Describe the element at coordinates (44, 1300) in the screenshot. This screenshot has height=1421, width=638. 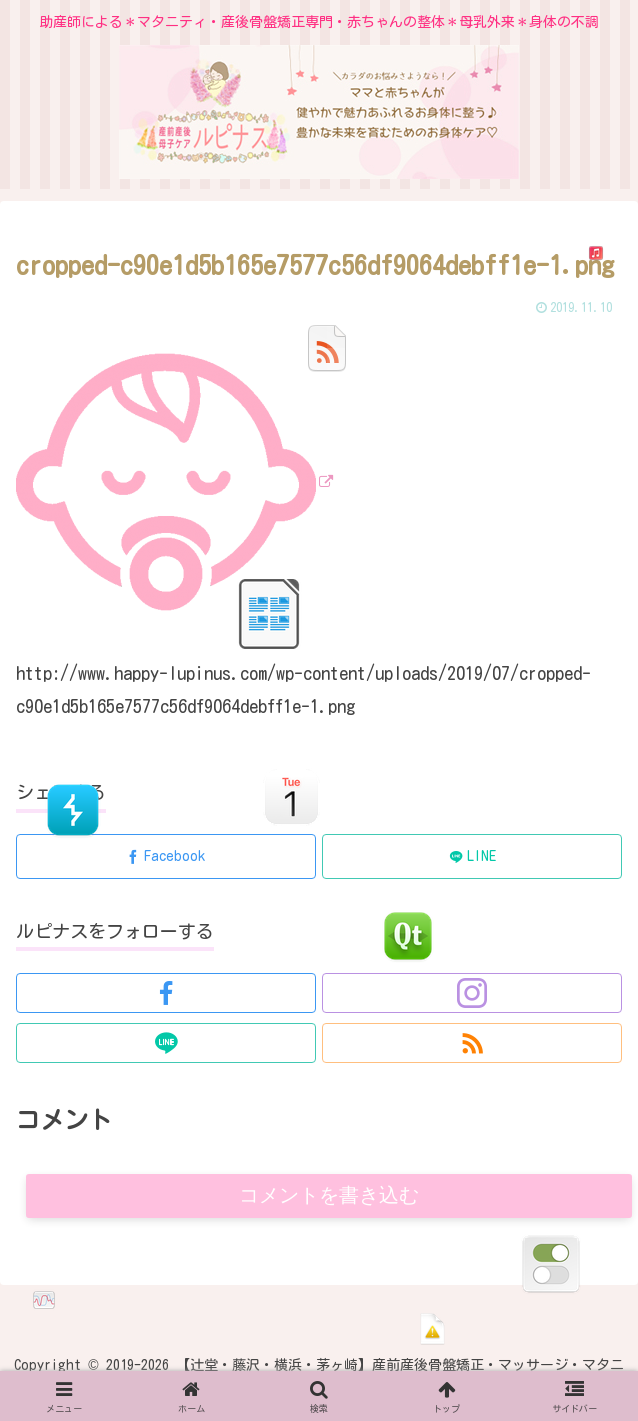
I see `view battery and power usage statistics` at that location.